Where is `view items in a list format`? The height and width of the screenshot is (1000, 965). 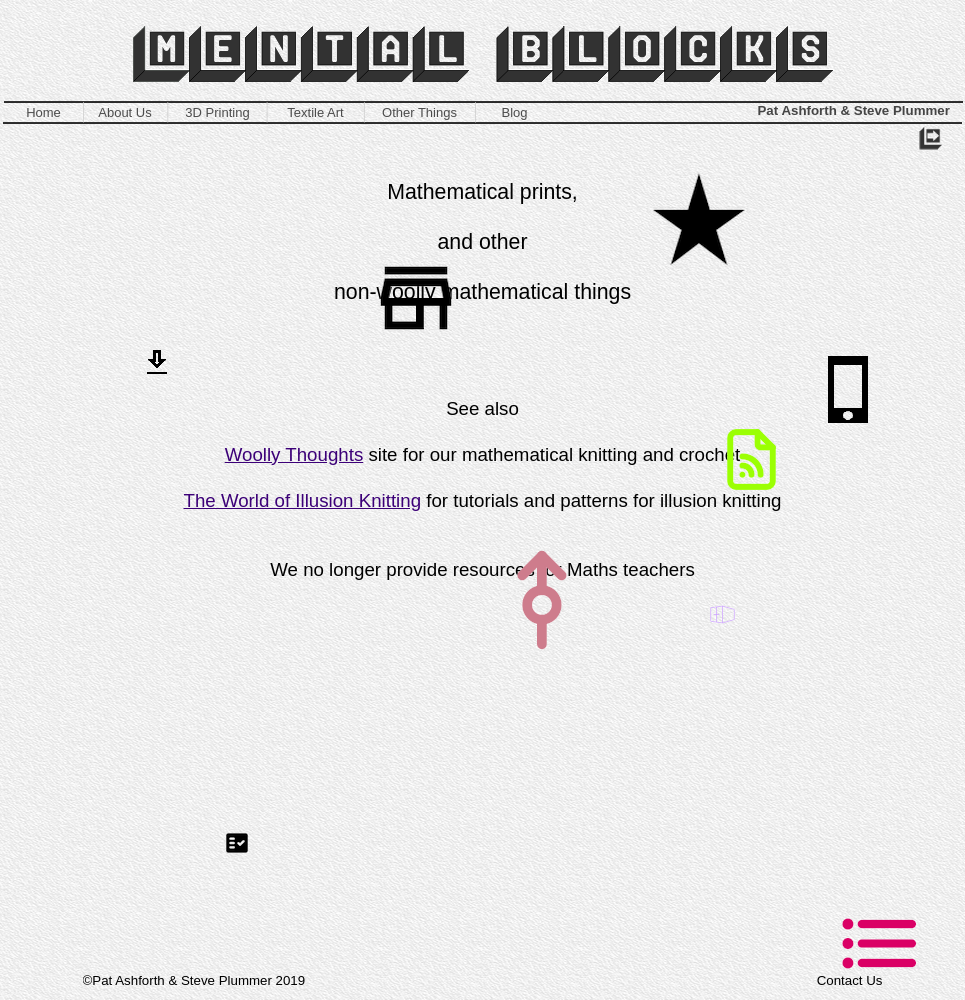 view items in a list format is located at coordinates (878, 943).